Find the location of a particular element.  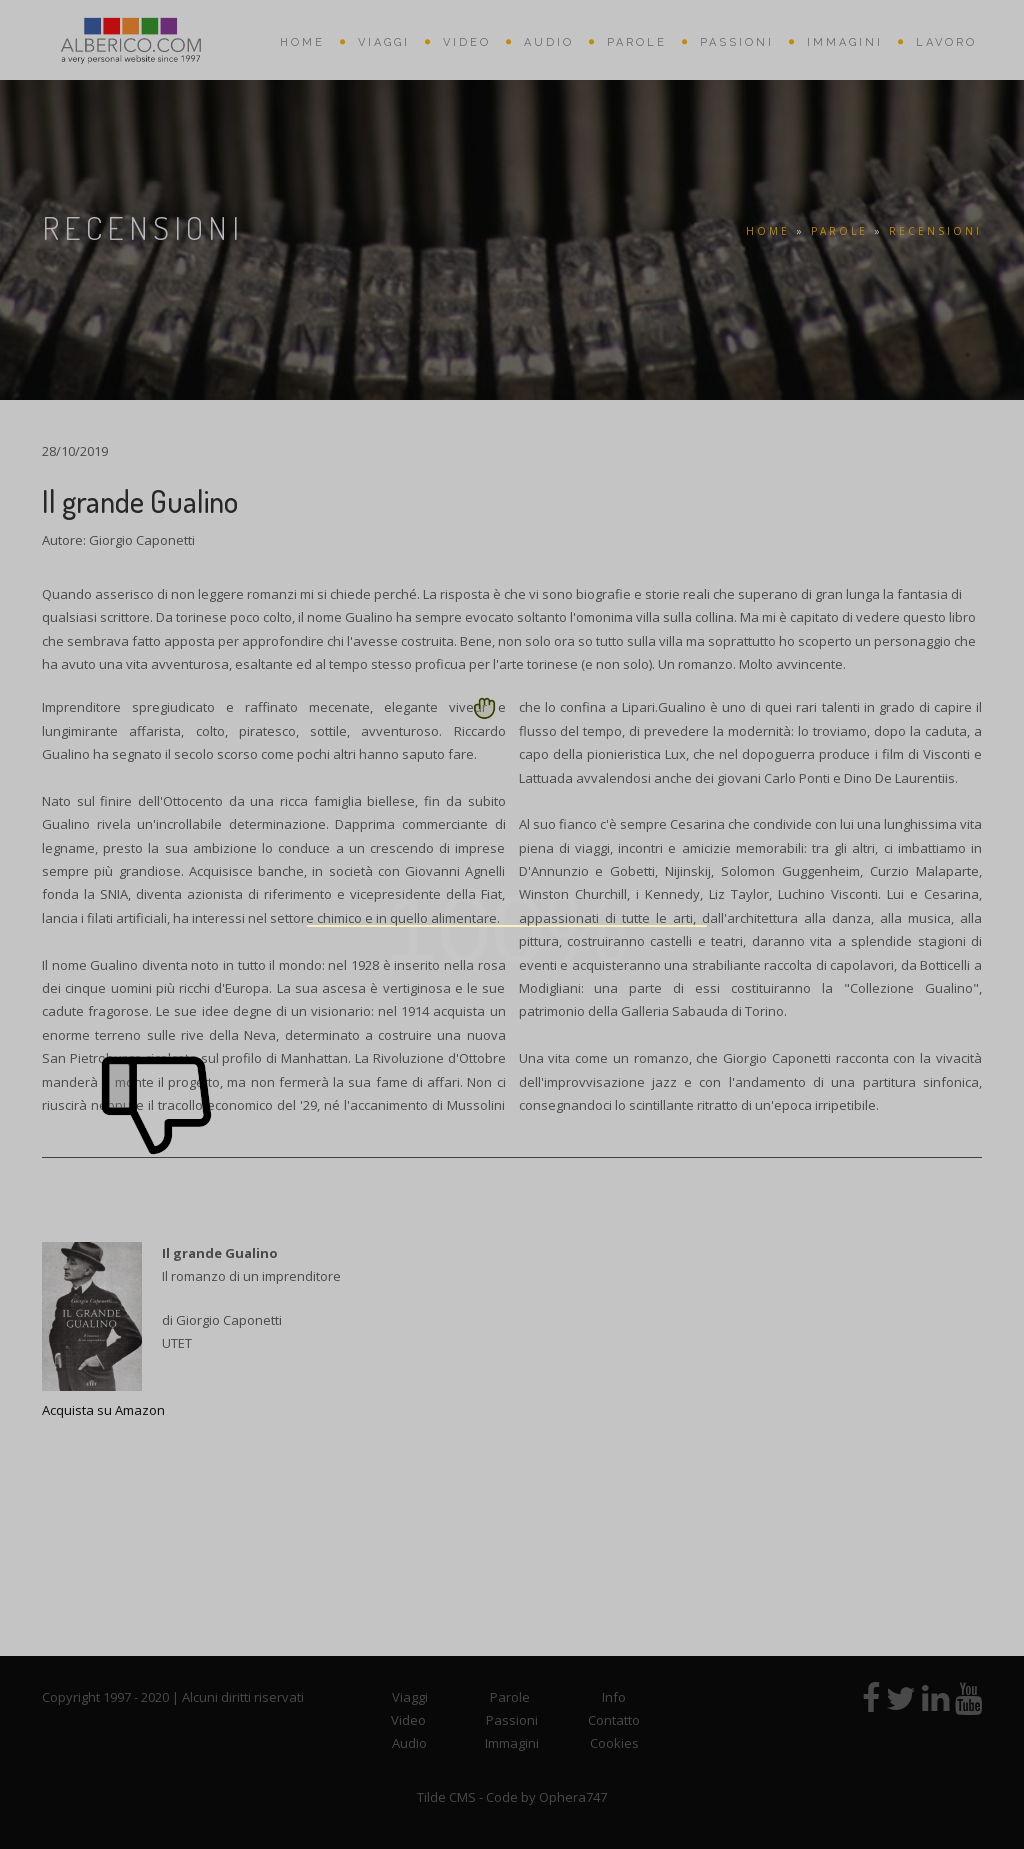

dislike or downvote content is located at coordinates (156, 1099).